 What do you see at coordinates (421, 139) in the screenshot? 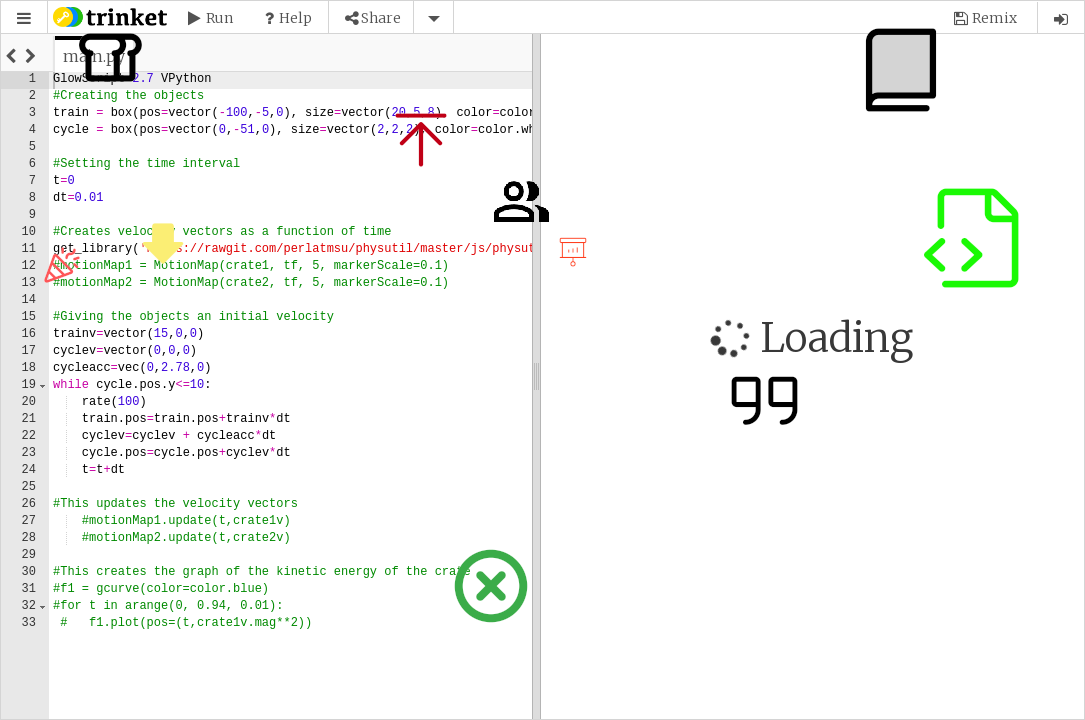
I see `scroll to top of page` at bounding box center [421, 139].